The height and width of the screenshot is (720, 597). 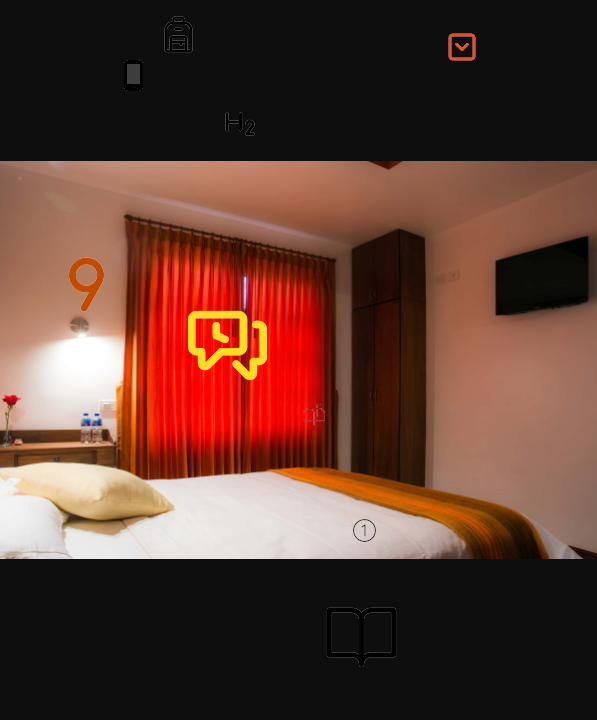 What do you see at coordinates (238, 123) in the screenshot?
I see `format text as heading level 2` at bounding box center [238, 123].